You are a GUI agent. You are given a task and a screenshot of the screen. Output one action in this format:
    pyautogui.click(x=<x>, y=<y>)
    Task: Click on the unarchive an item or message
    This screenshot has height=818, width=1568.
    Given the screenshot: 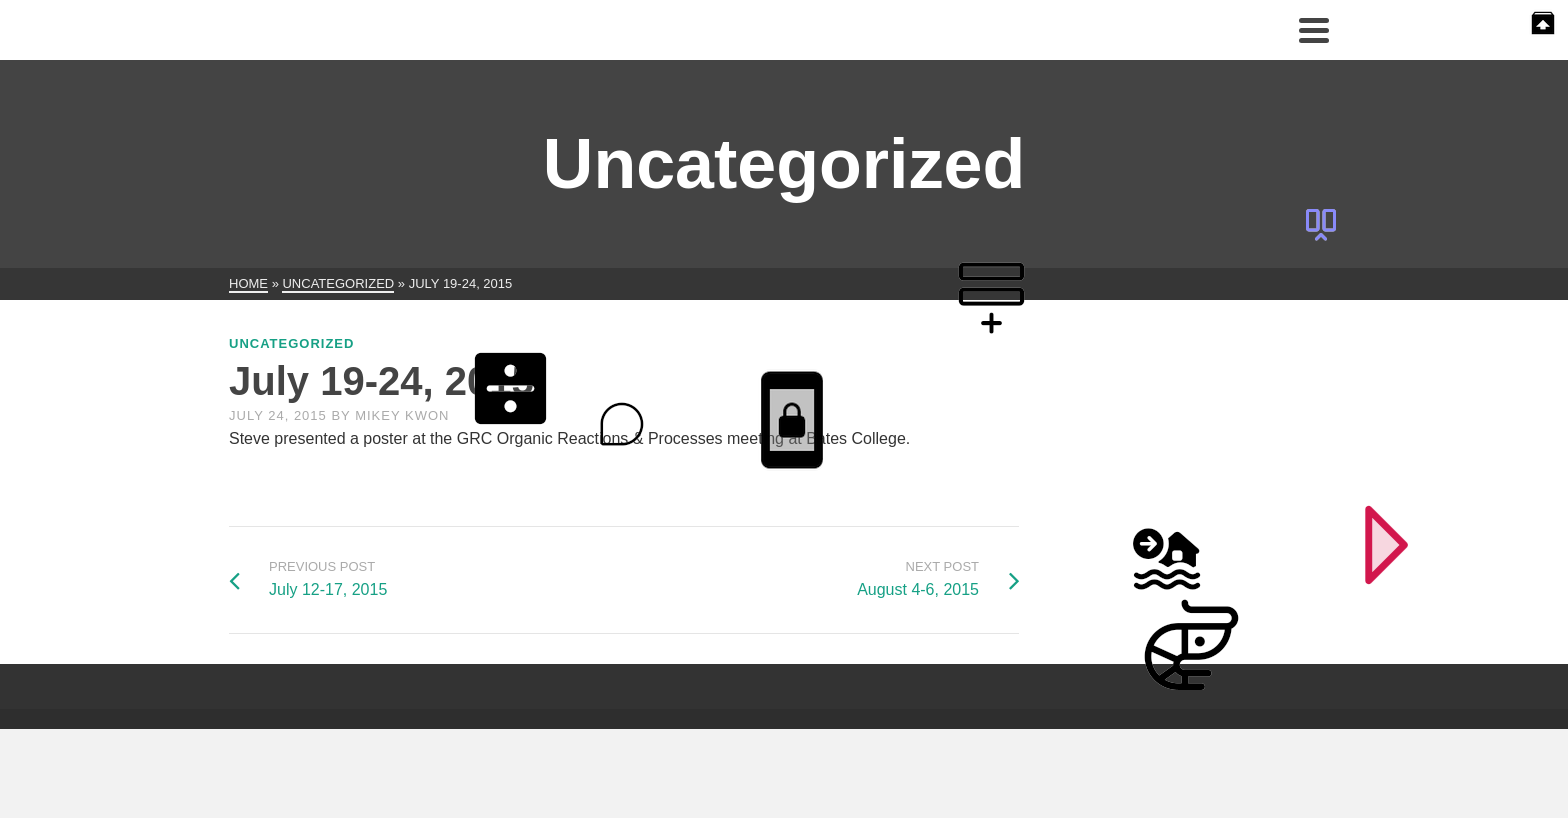 What is the action you would take?
    pyautogui.click(x=1543, y=23)
    